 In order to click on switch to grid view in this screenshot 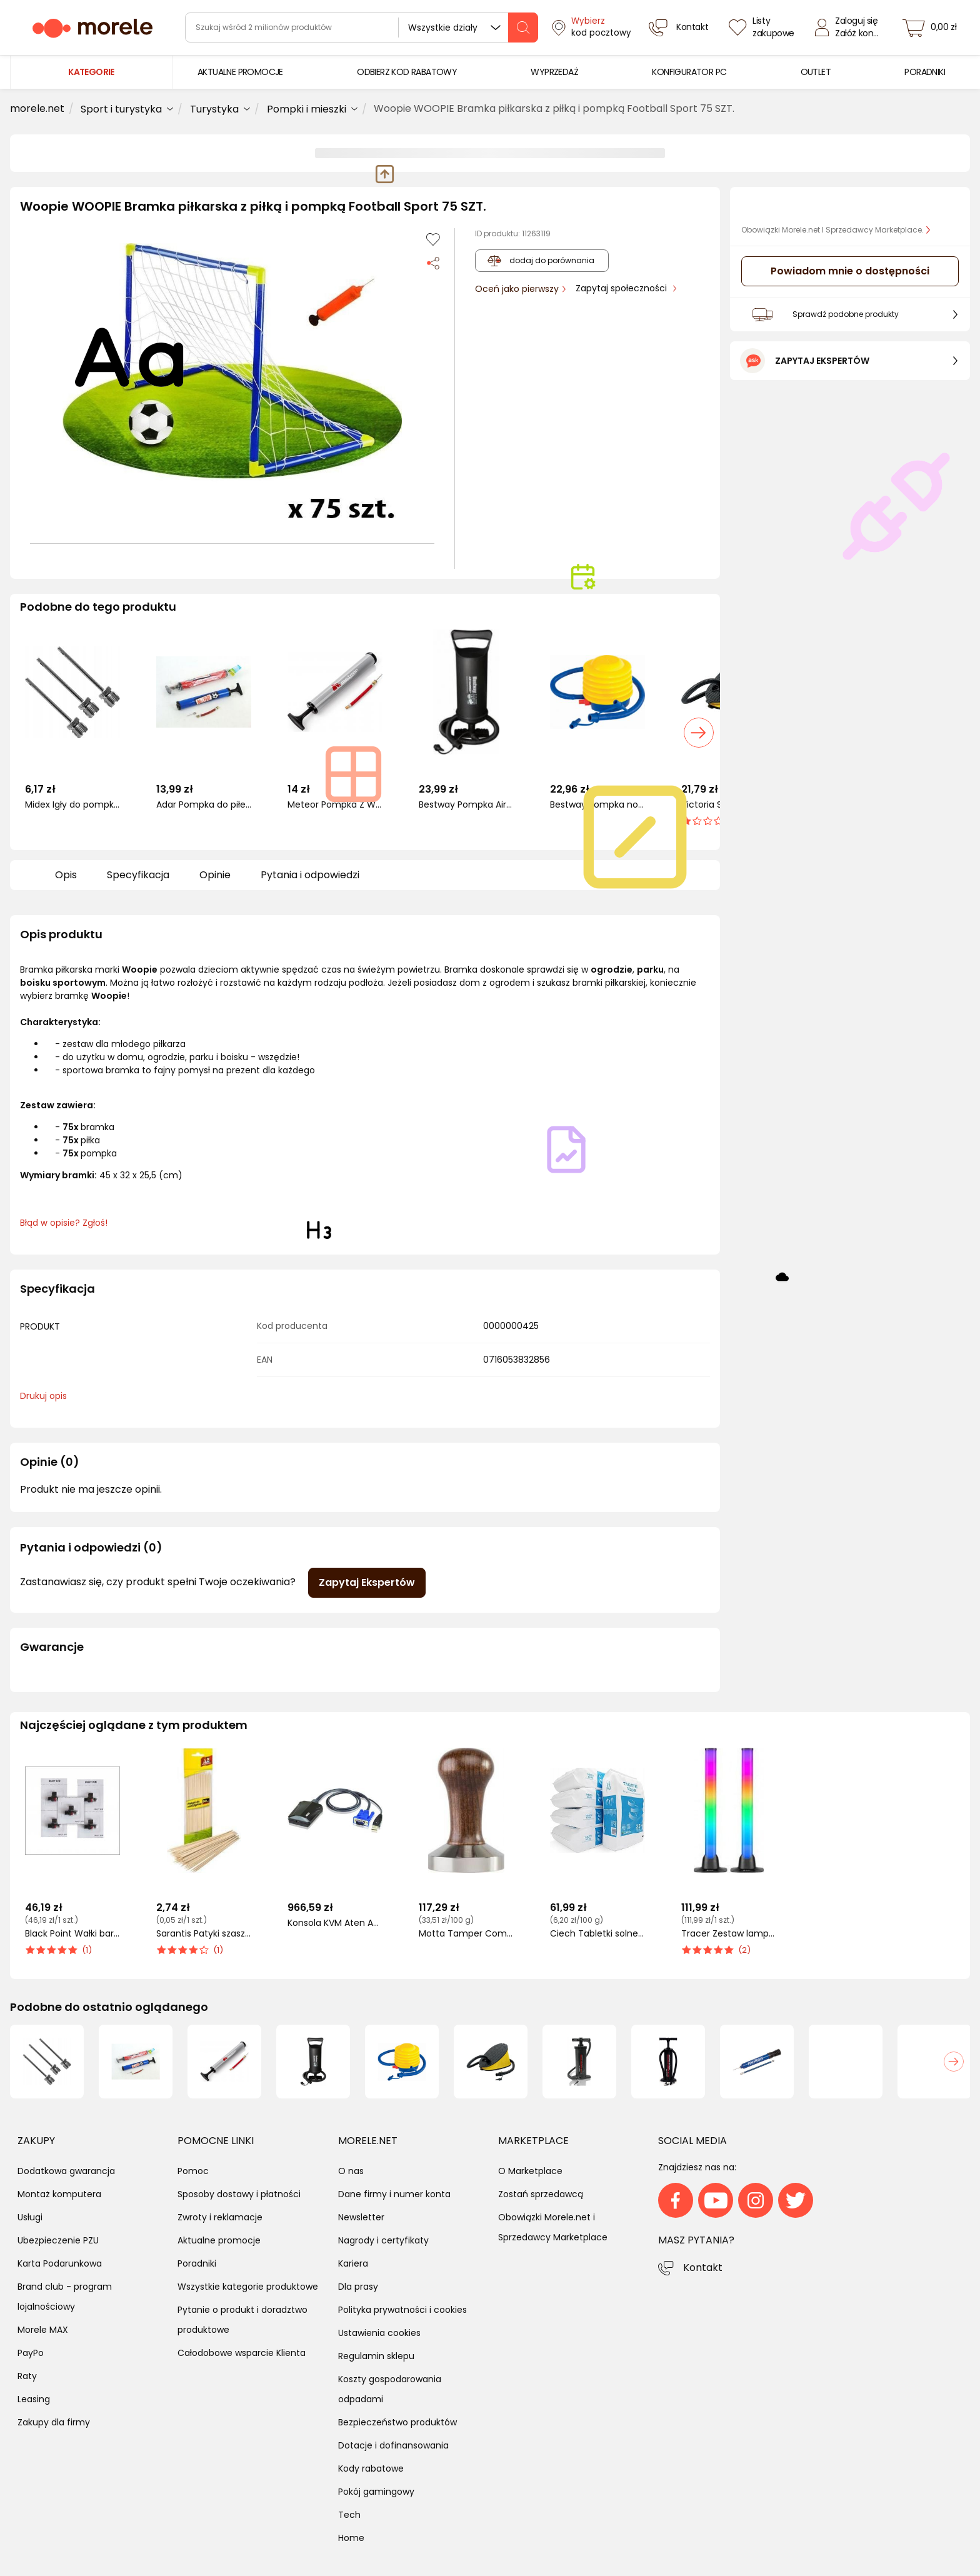, I will do `click(353, 774)`.